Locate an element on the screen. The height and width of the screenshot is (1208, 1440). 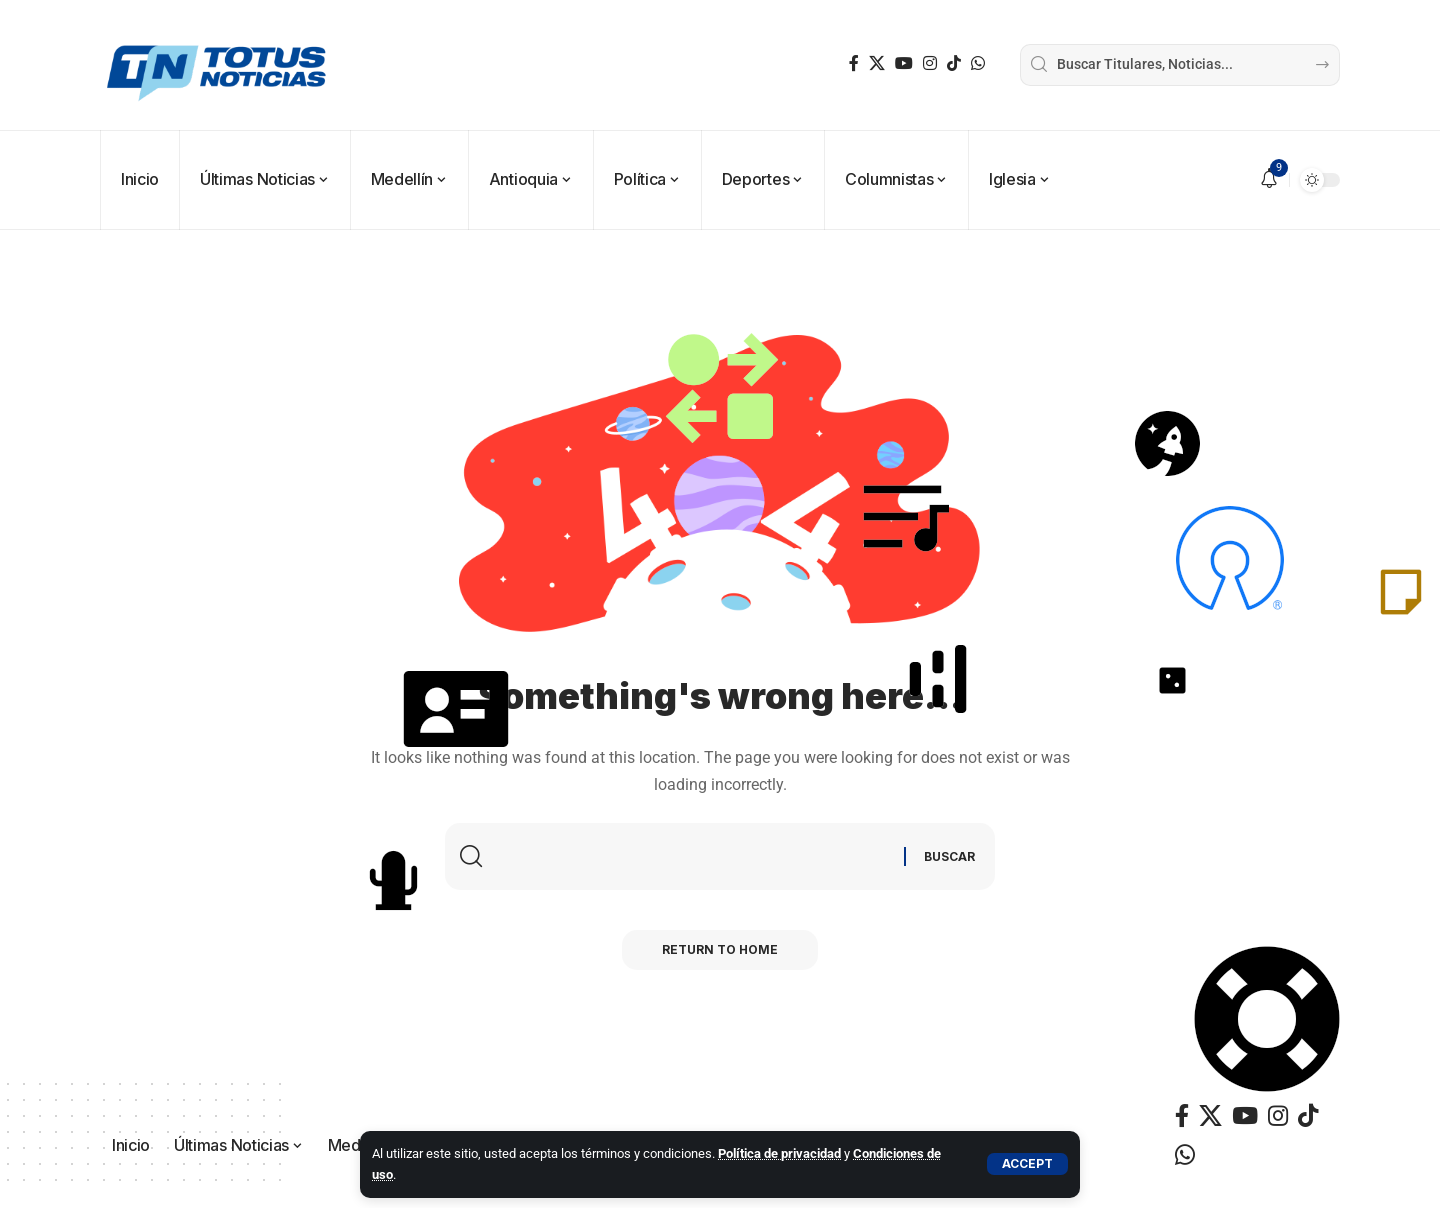
access help or support is located at coordinates (1267, 1019).